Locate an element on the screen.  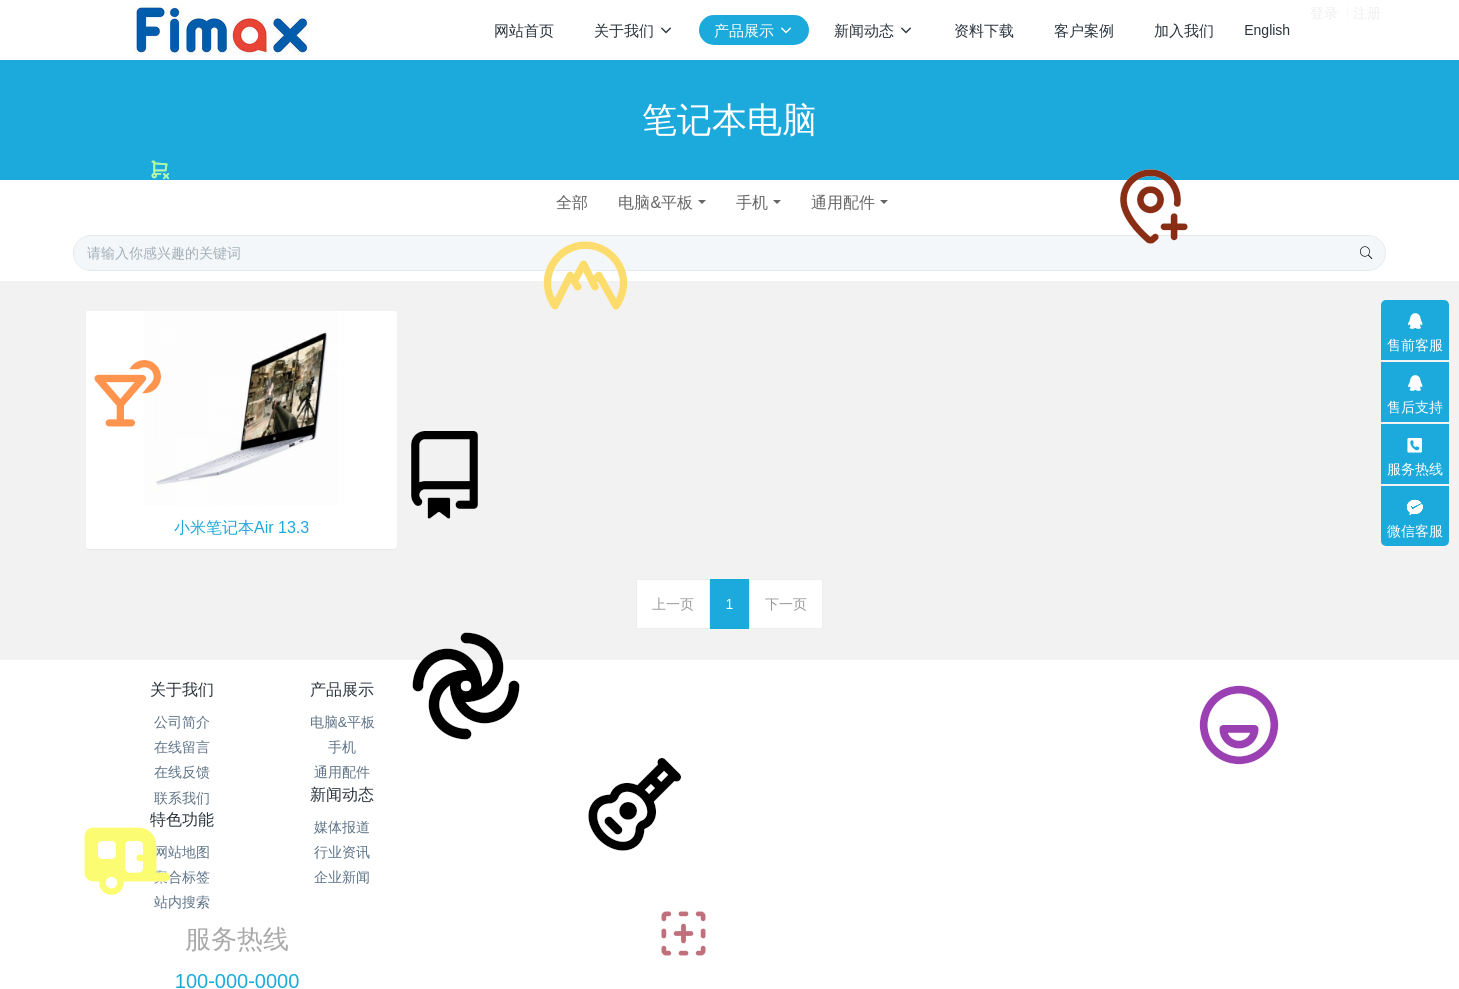
access a code repository is located at coordinates (444, 475).